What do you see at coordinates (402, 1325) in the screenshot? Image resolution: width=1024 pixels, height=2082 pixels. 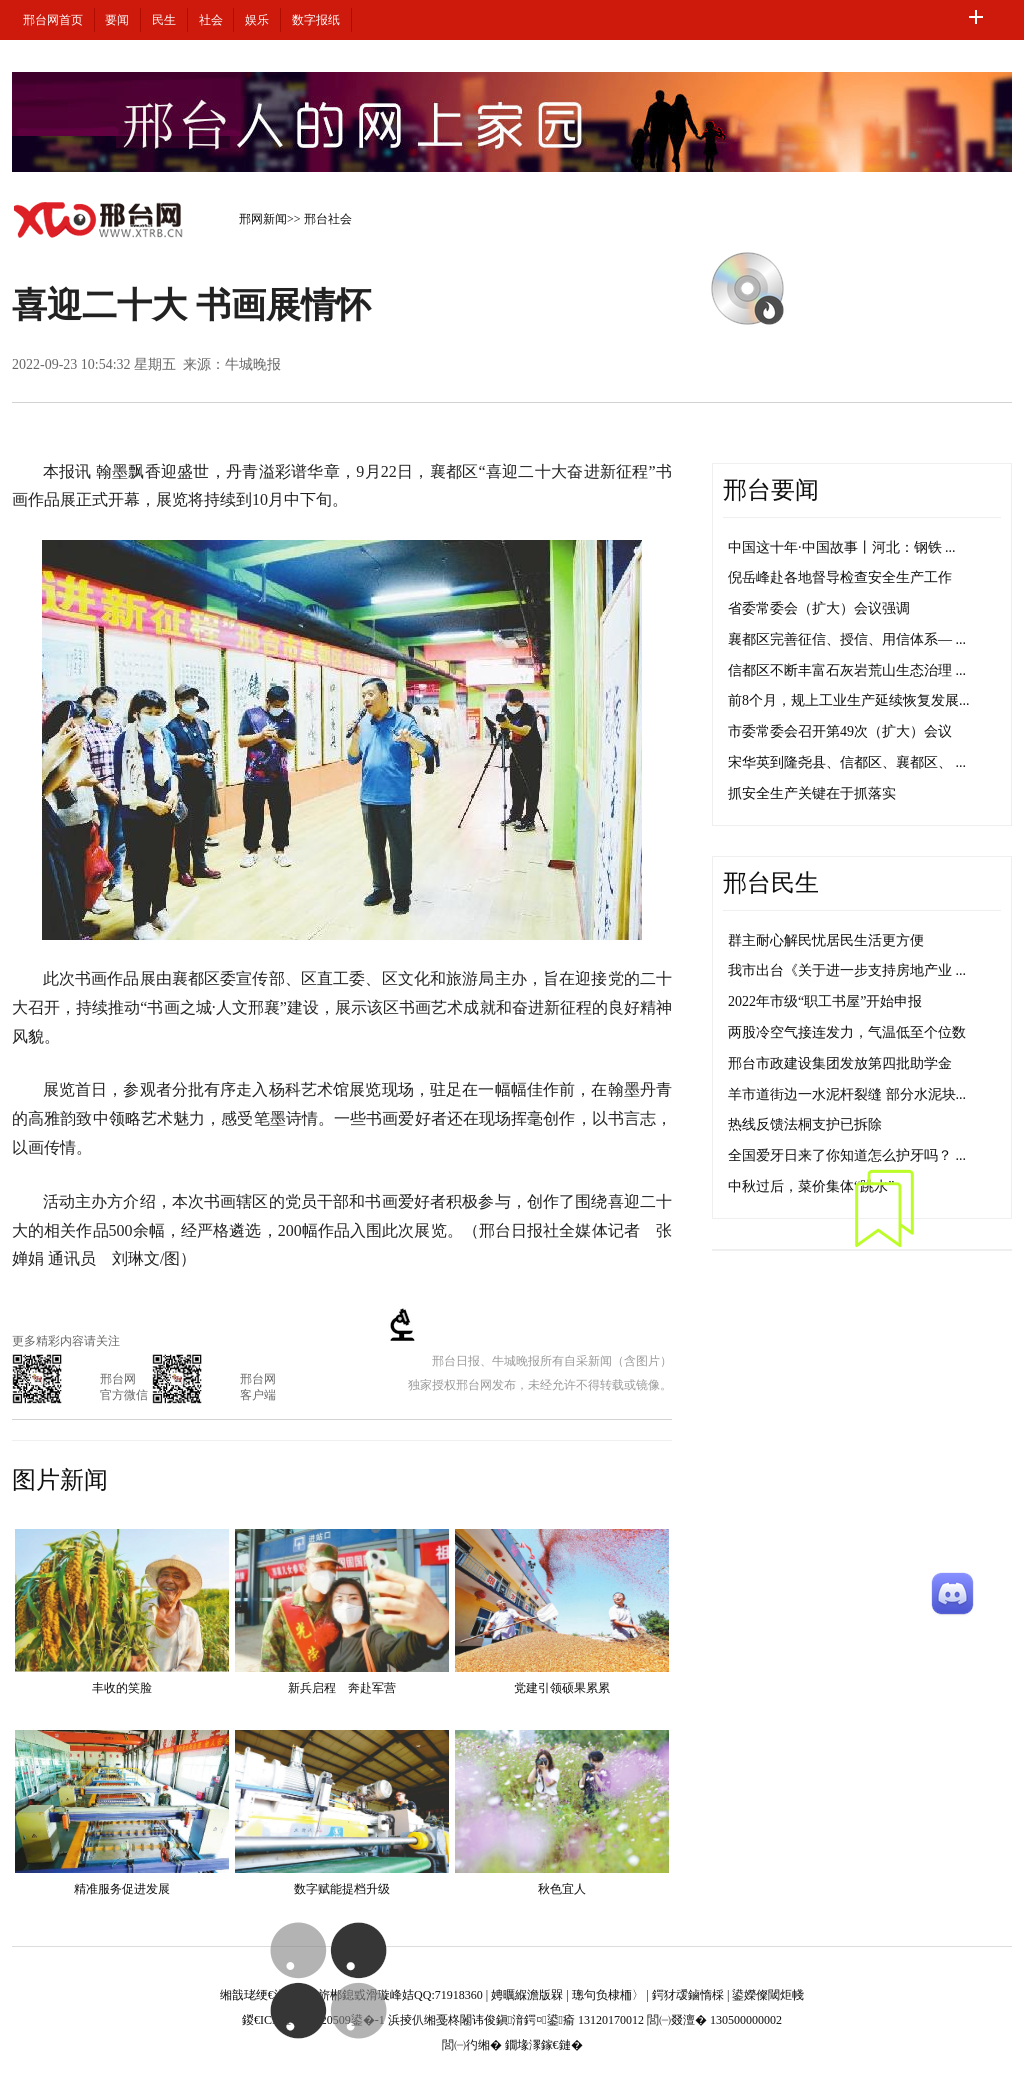 I see `access science or laboratory features` at bounding box center [402, 1325].